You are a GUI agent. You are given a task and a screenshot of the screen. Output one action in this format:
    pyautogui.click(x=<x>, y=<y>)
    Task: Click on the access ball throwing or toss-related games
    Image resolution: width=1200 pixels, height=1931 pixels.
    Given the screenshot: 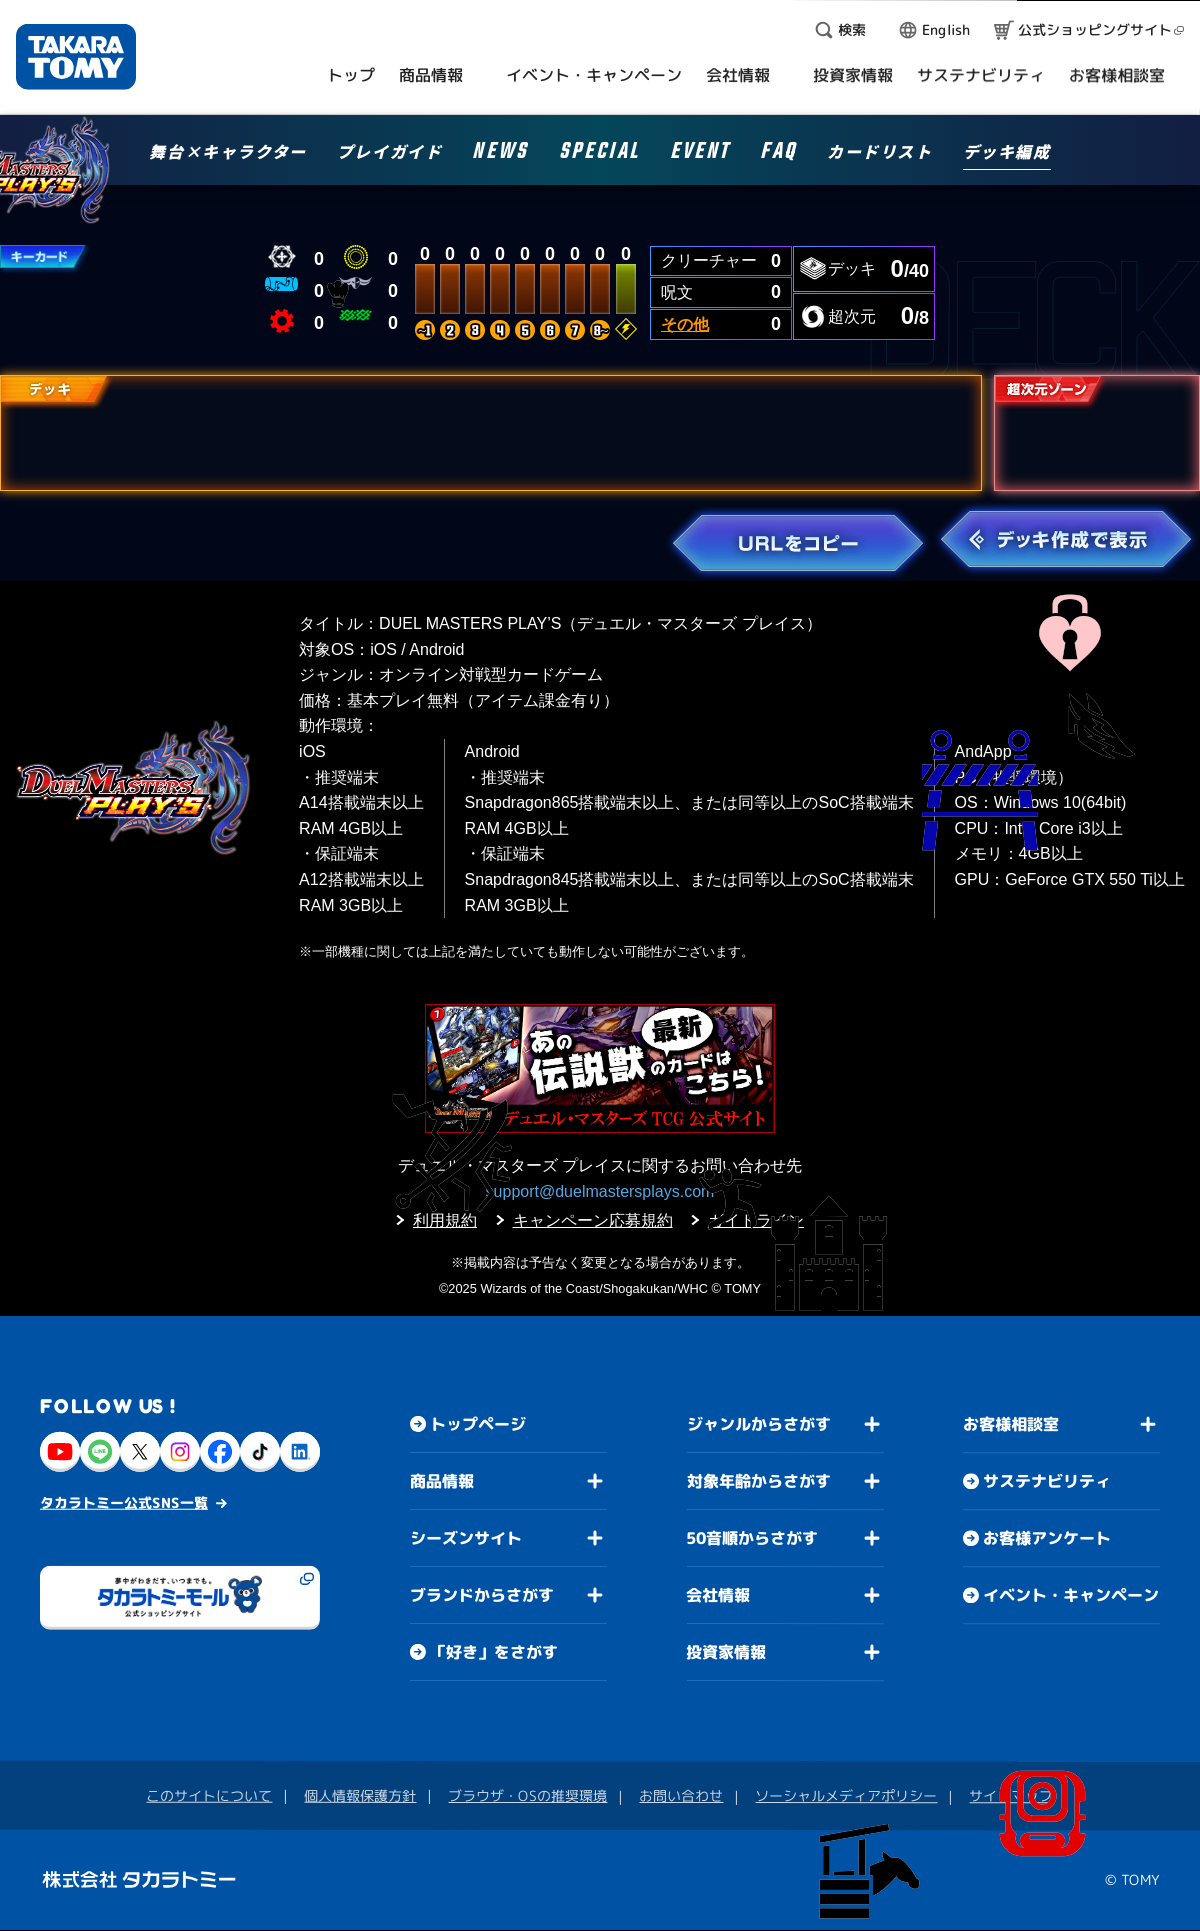 What is the action you would take?
    pyautogui.click(x=730, y=1199)
    